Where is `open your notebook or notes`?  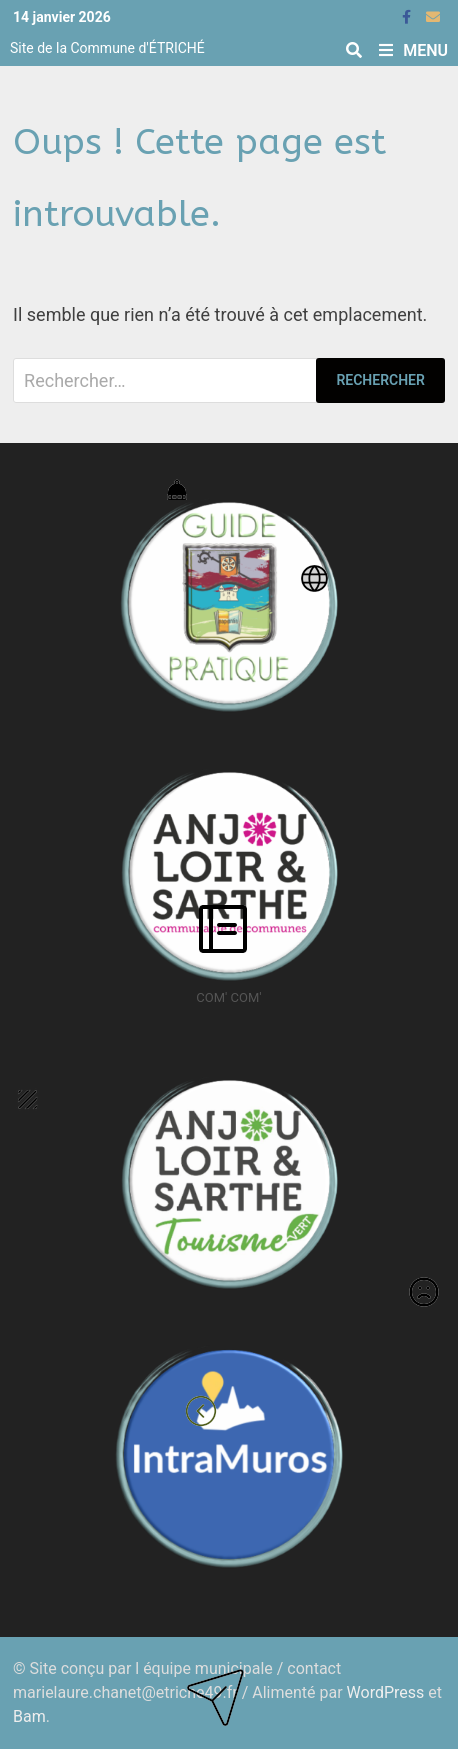 open your notebook or notes is located at coordinates (223, 929).